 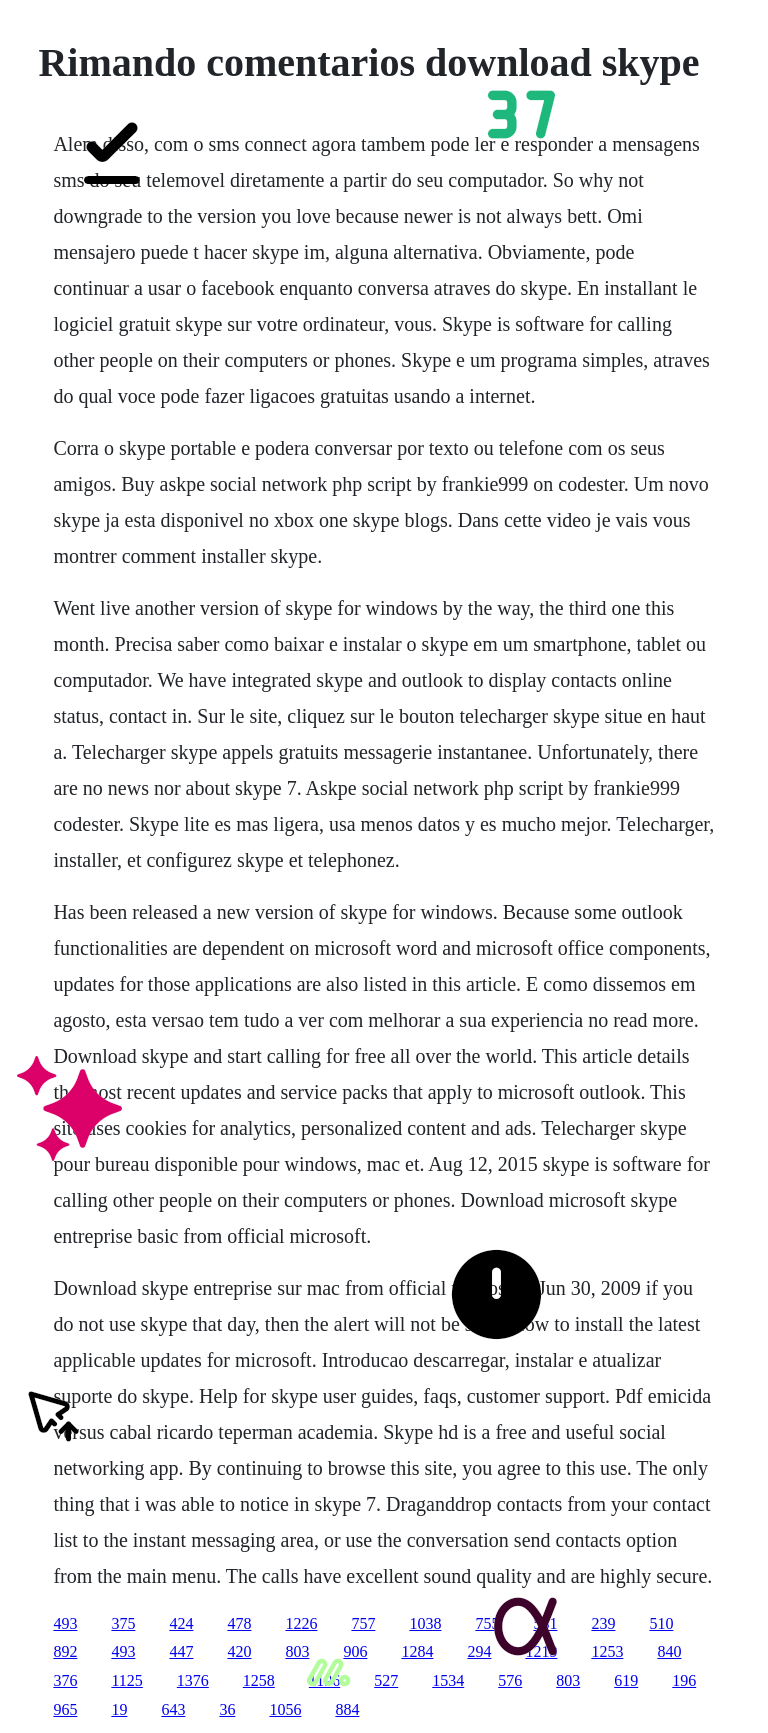 What do you see at coordinates (496, 1294) in the screenshot?
I see `indicates 12 o'clock or noon/midnight` at bounding box center [496, 1294].